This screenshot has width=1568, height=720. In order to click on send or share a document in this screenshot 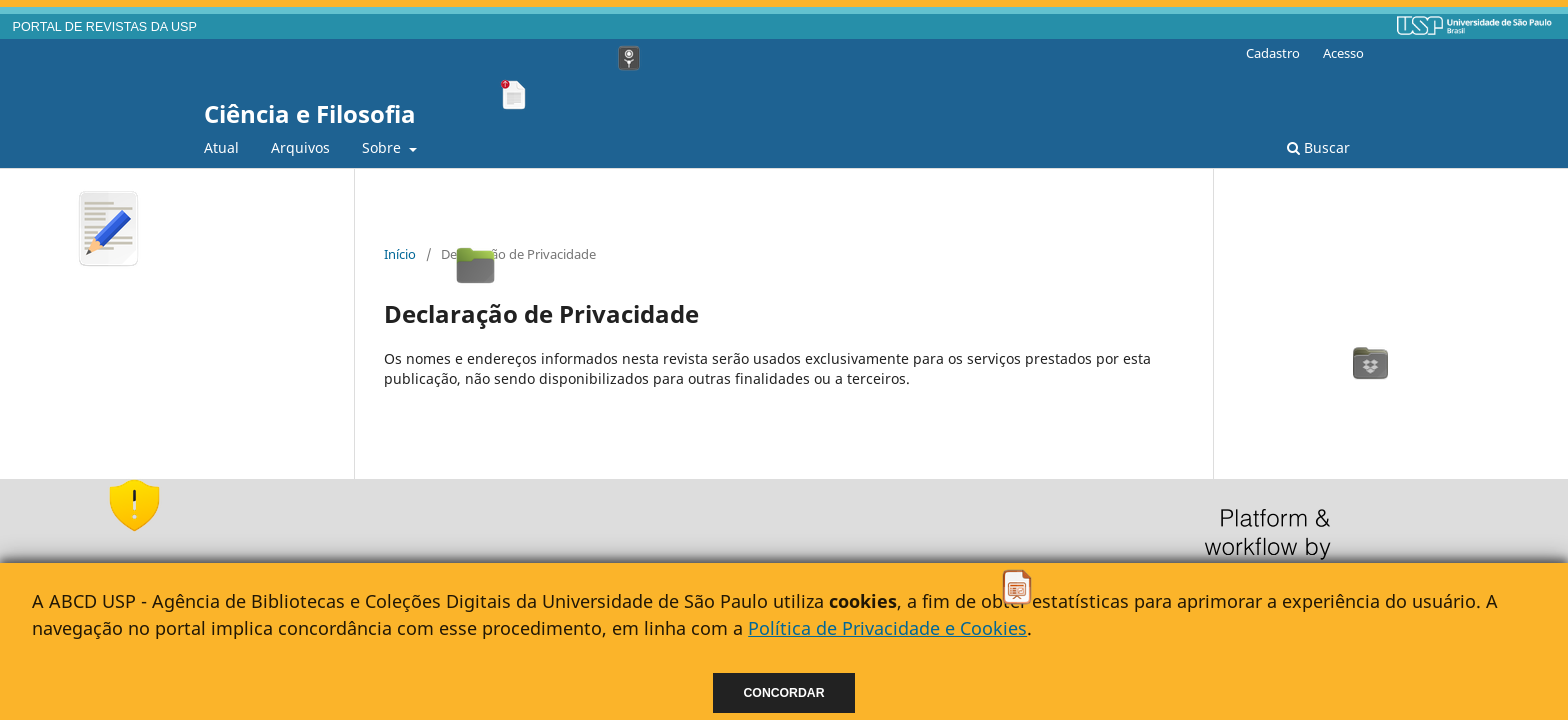, I will do `click(514, 95)`.